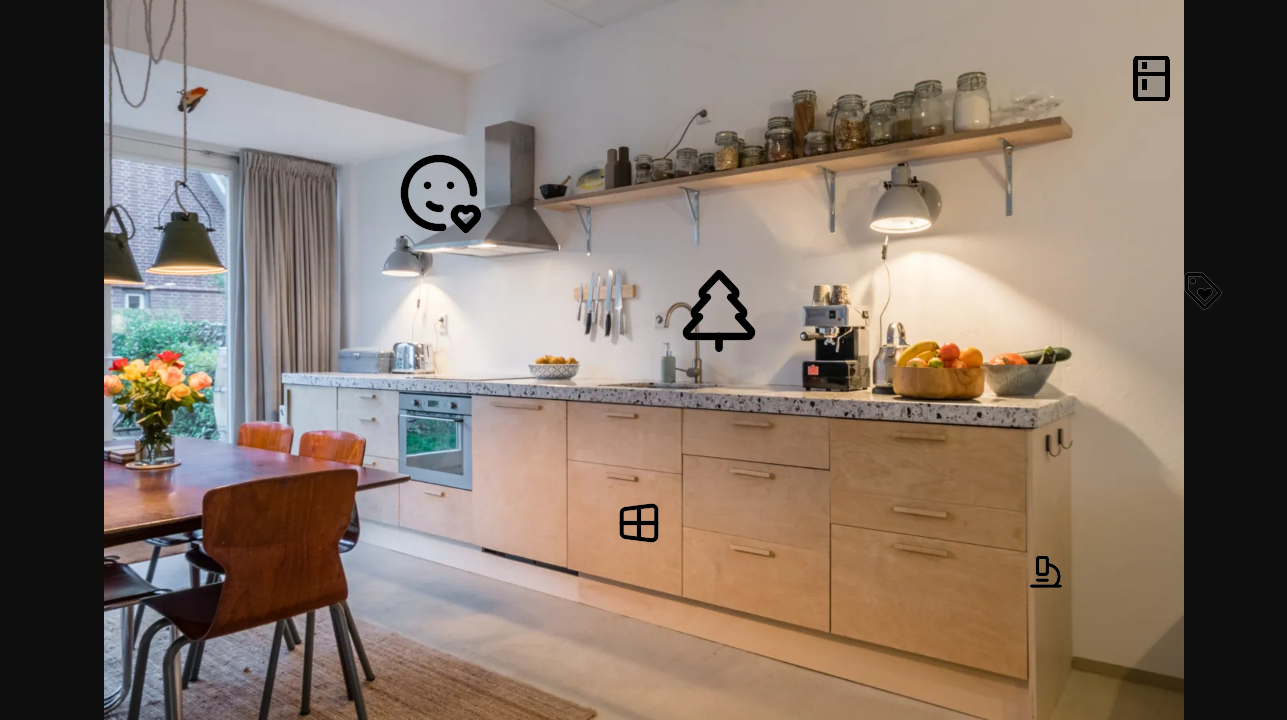 This screenshot has height=720, width=1287. Describe the element at coordinates (719, 309) in the screenshot. I see `access nature or outdoor-related content` at that location.